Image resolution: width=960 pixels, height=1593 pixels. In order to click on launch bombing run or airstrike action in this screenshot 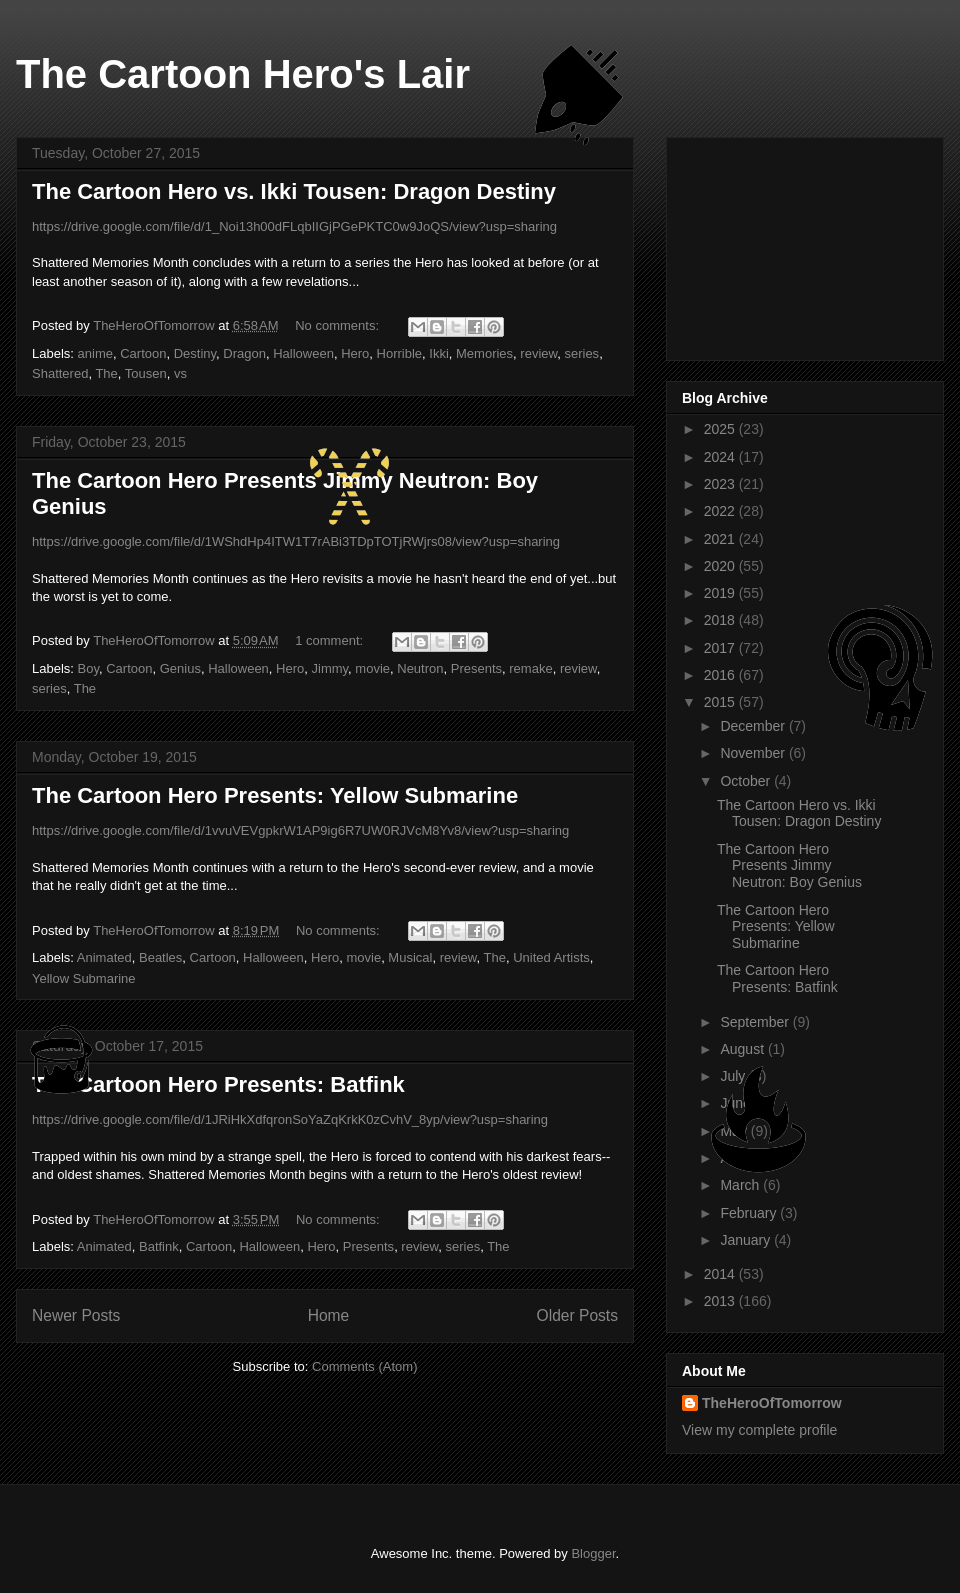, I will do `click(579, 95)`.